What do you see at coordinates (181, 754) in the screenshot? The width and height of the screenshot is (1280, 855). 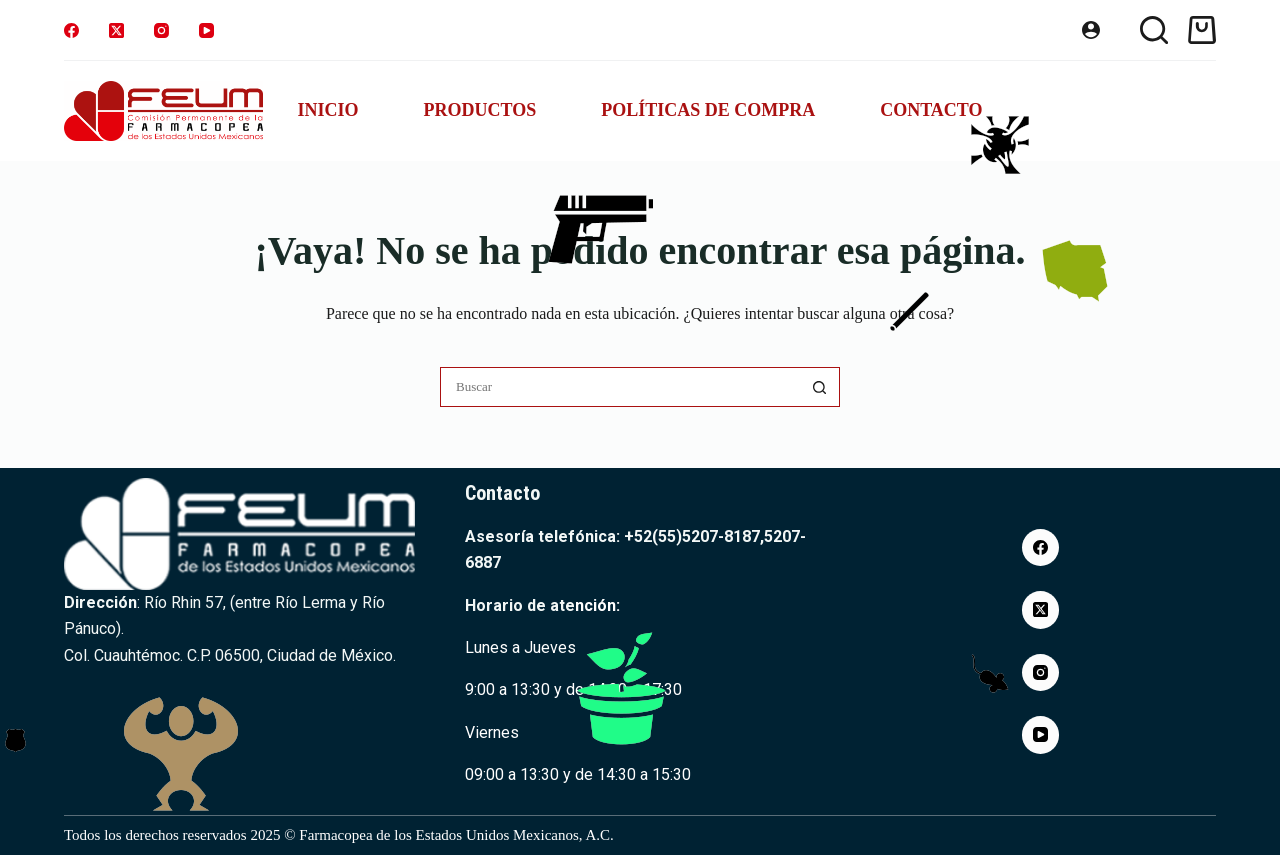 I see `view strength or fitness stats` at bounding box center [181, 754].